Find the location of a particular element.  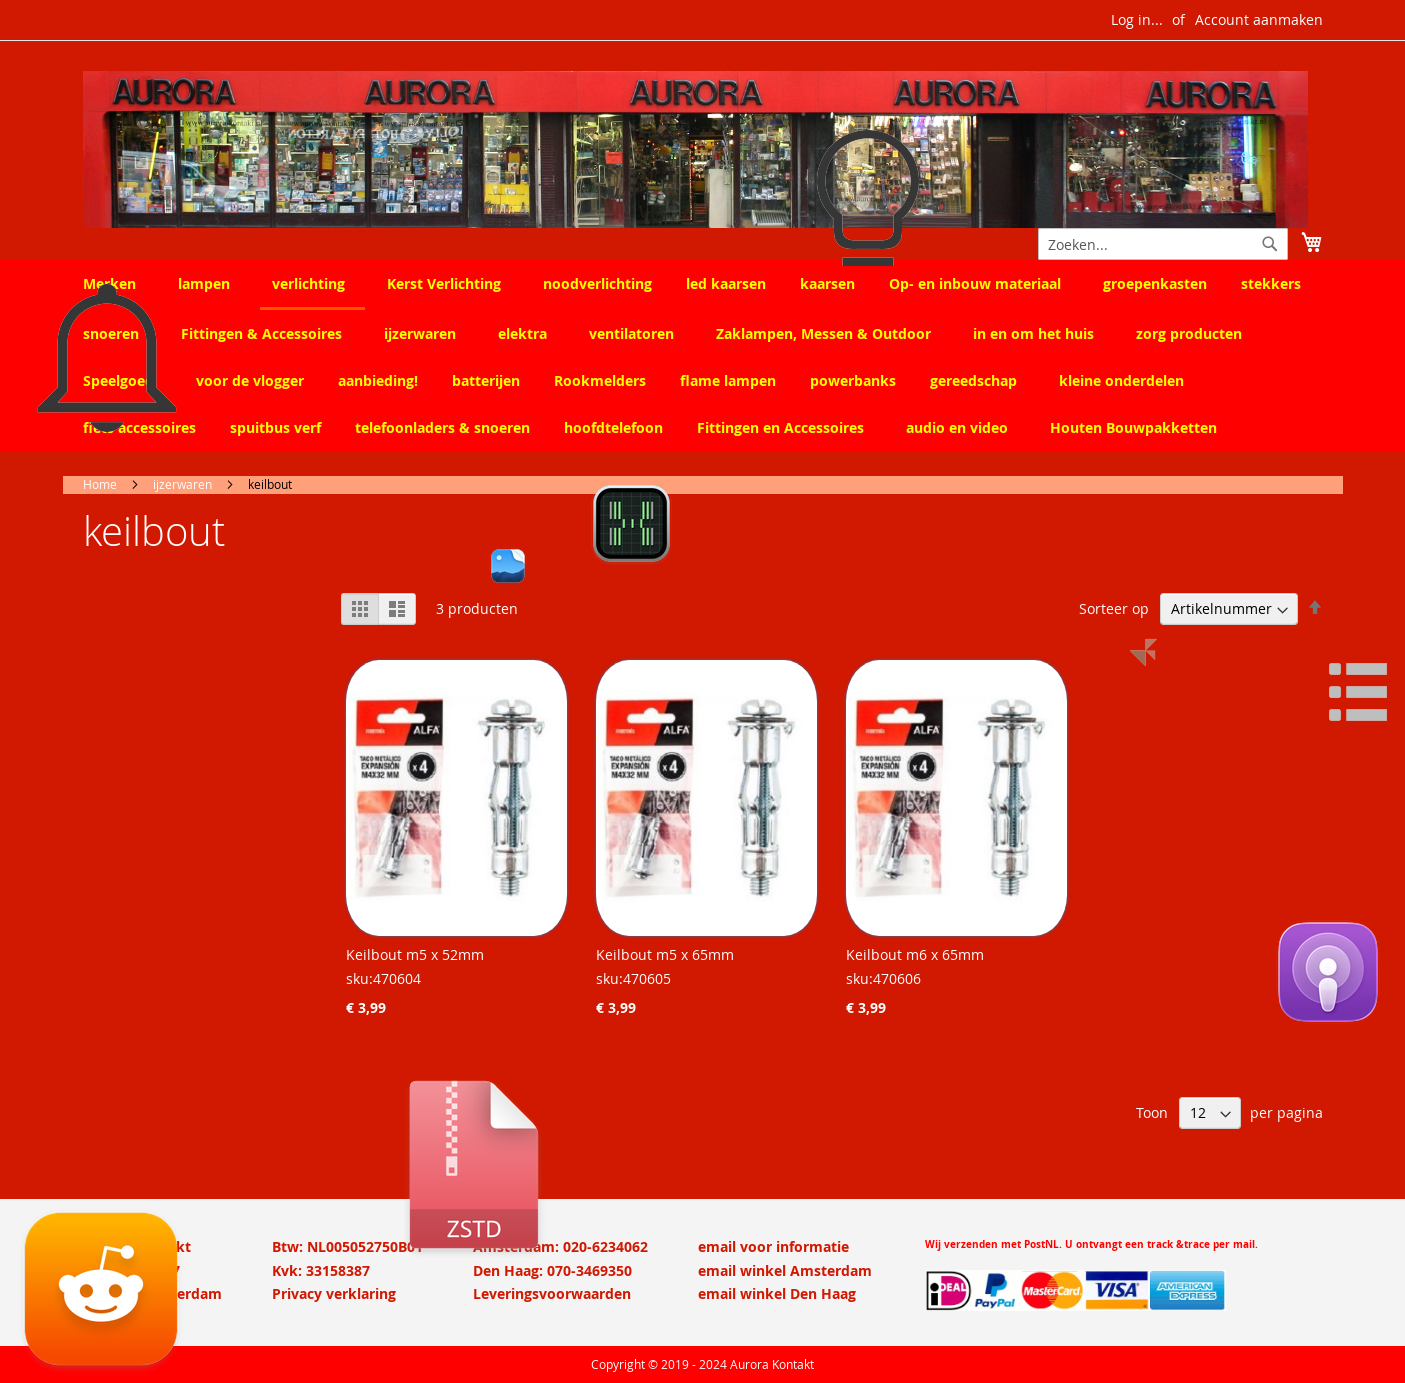

a zstd-compressed tar archive file is located at coordinates (474, 1168).